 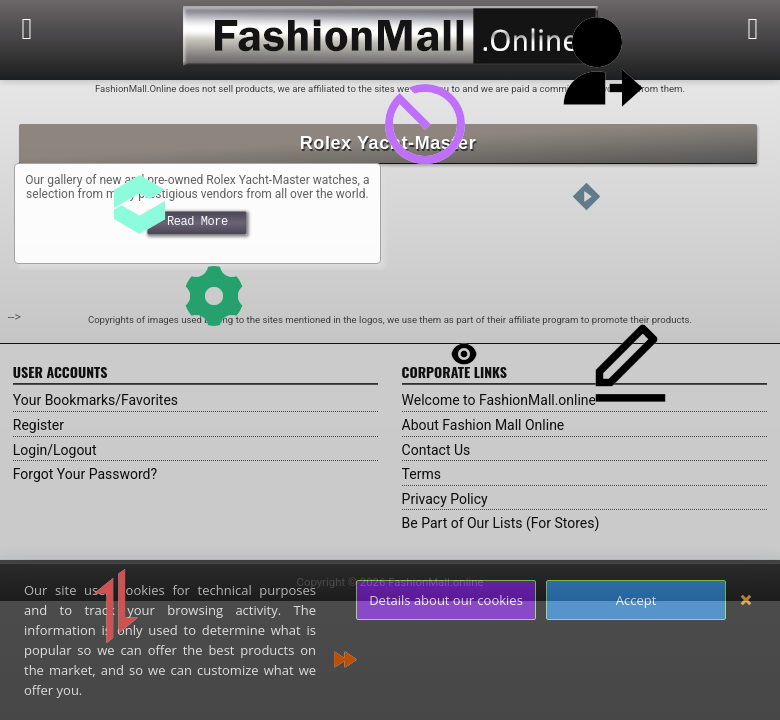 What do you see at coordinates (586, 196) in the screenshot?
I see `open Stremio media streaming app` at bounding box center [586, 196].